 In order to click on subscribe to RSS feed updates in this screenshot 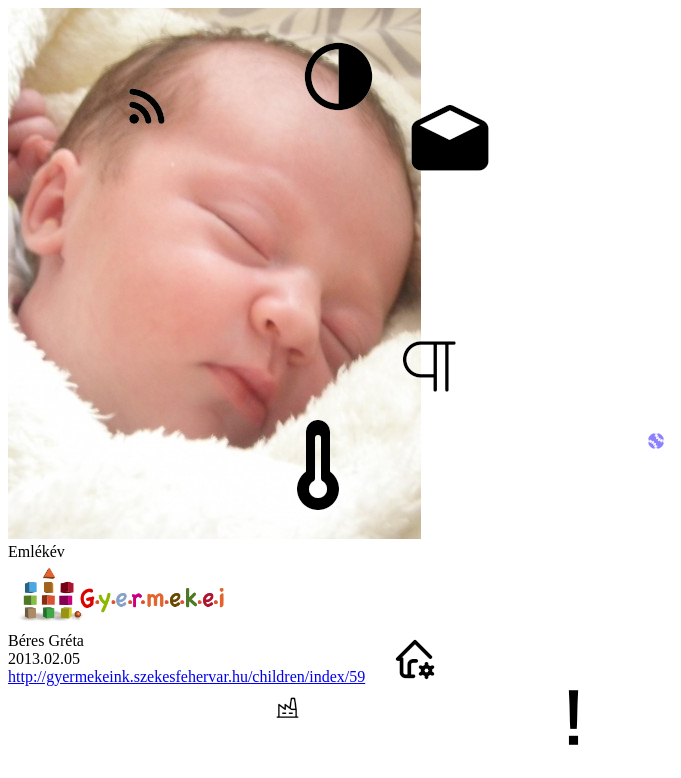, I will do `click(147, 105)`.